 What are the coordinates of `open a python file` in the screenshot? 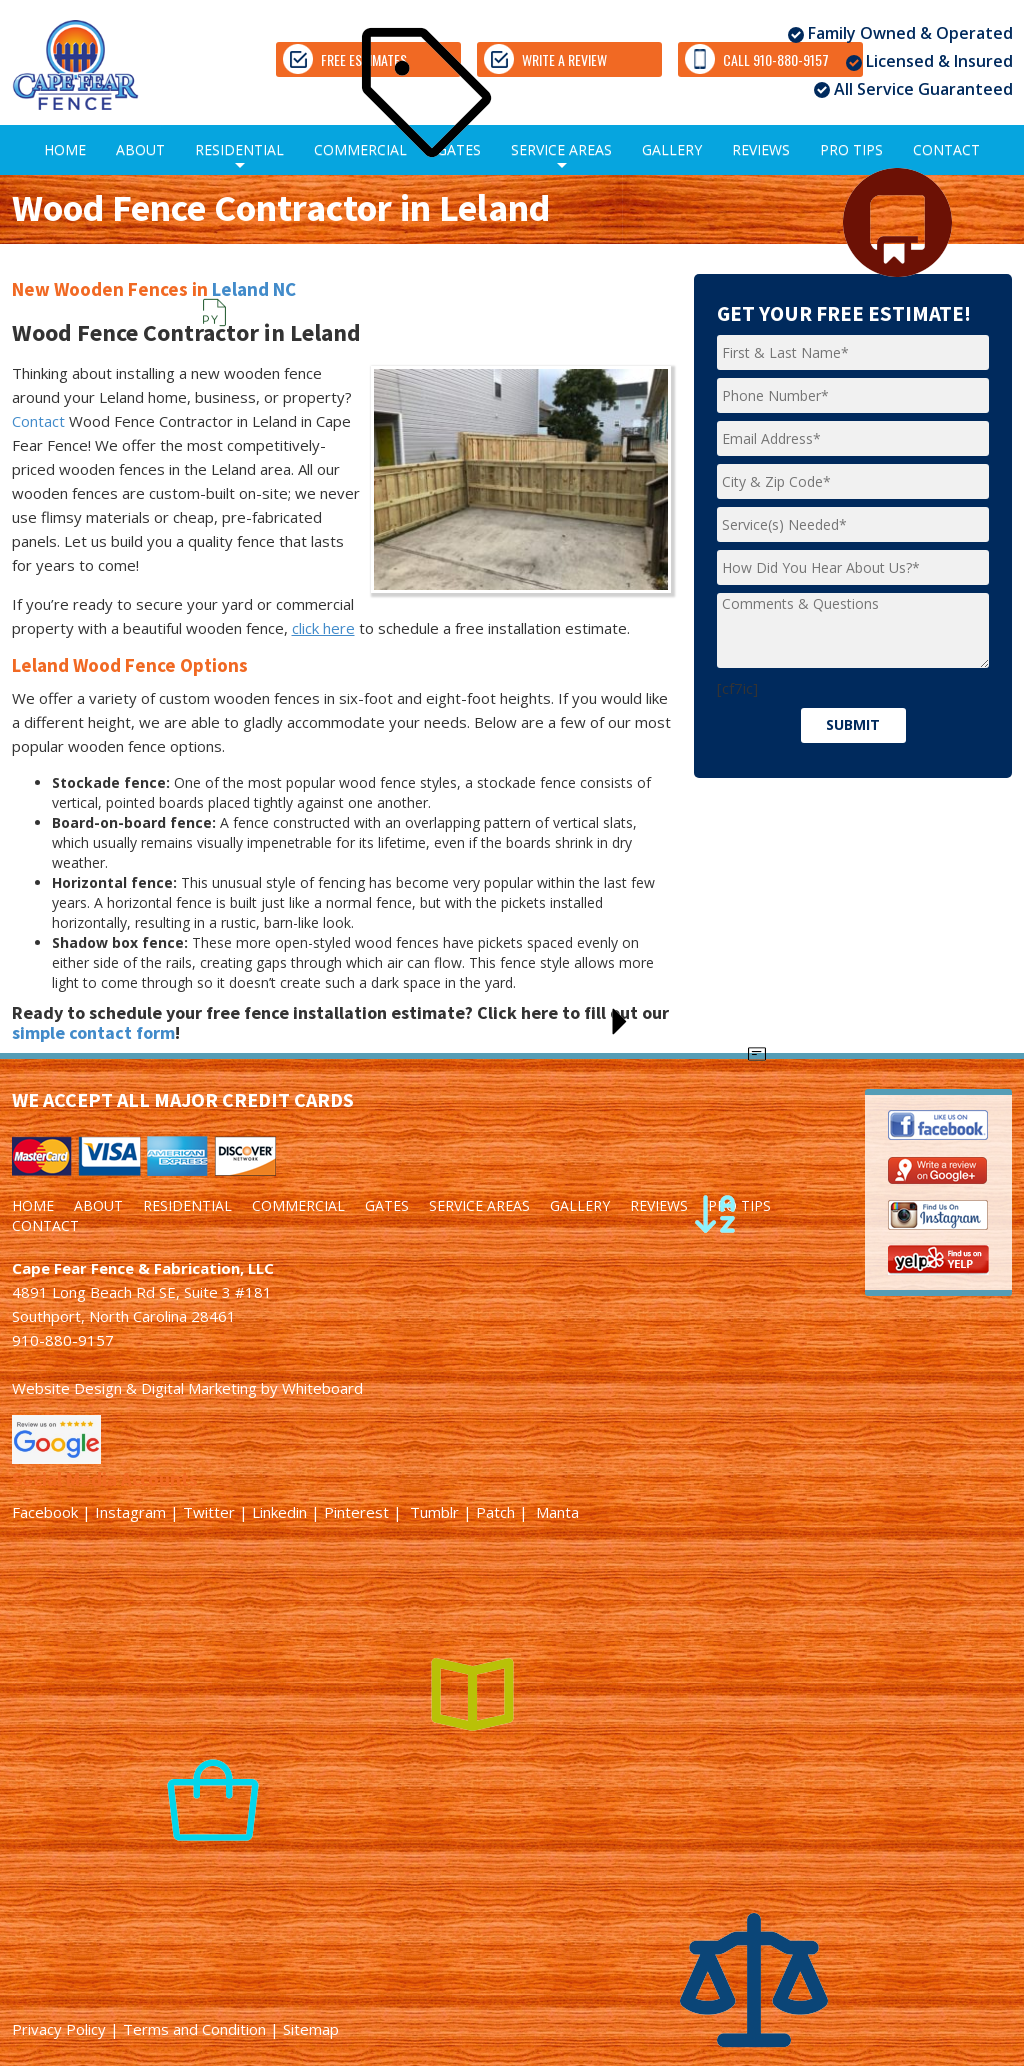 It's located at (214, 312).